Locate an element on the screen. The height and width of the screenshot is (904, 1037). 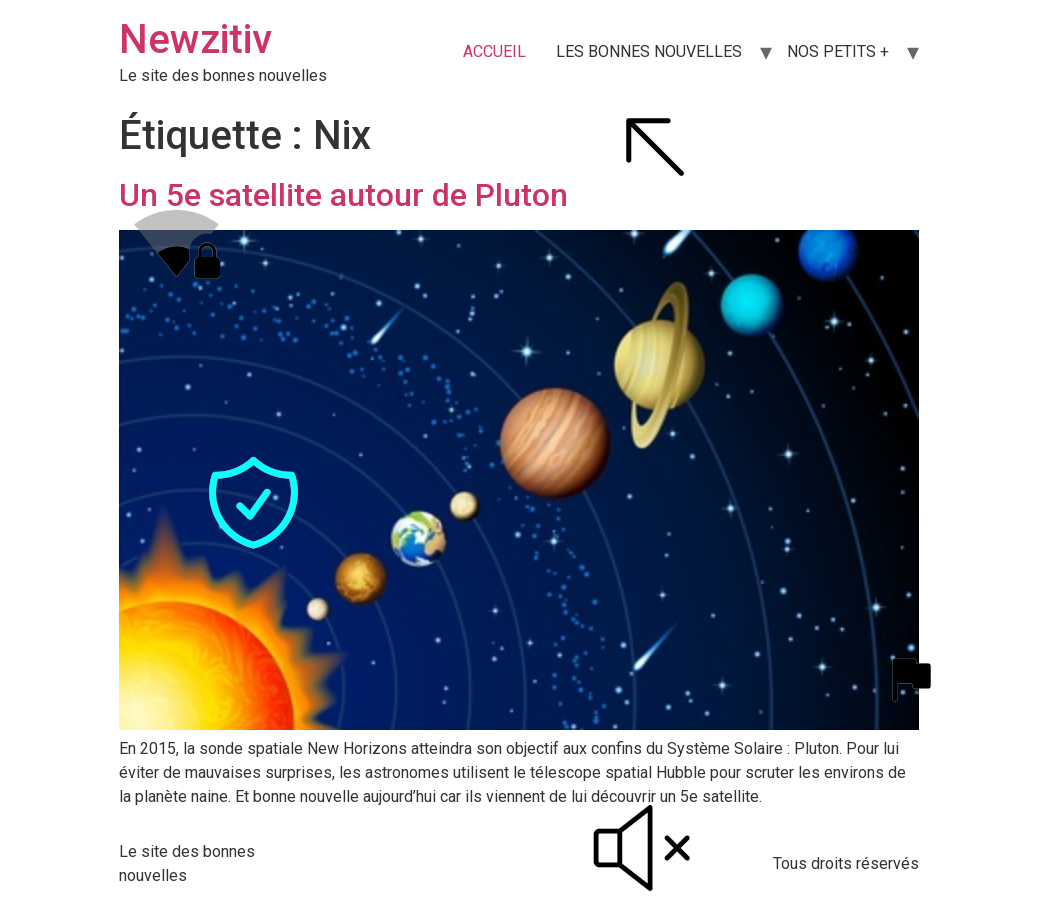
indicates verified security or protection status is located at coordinates (253, 502).